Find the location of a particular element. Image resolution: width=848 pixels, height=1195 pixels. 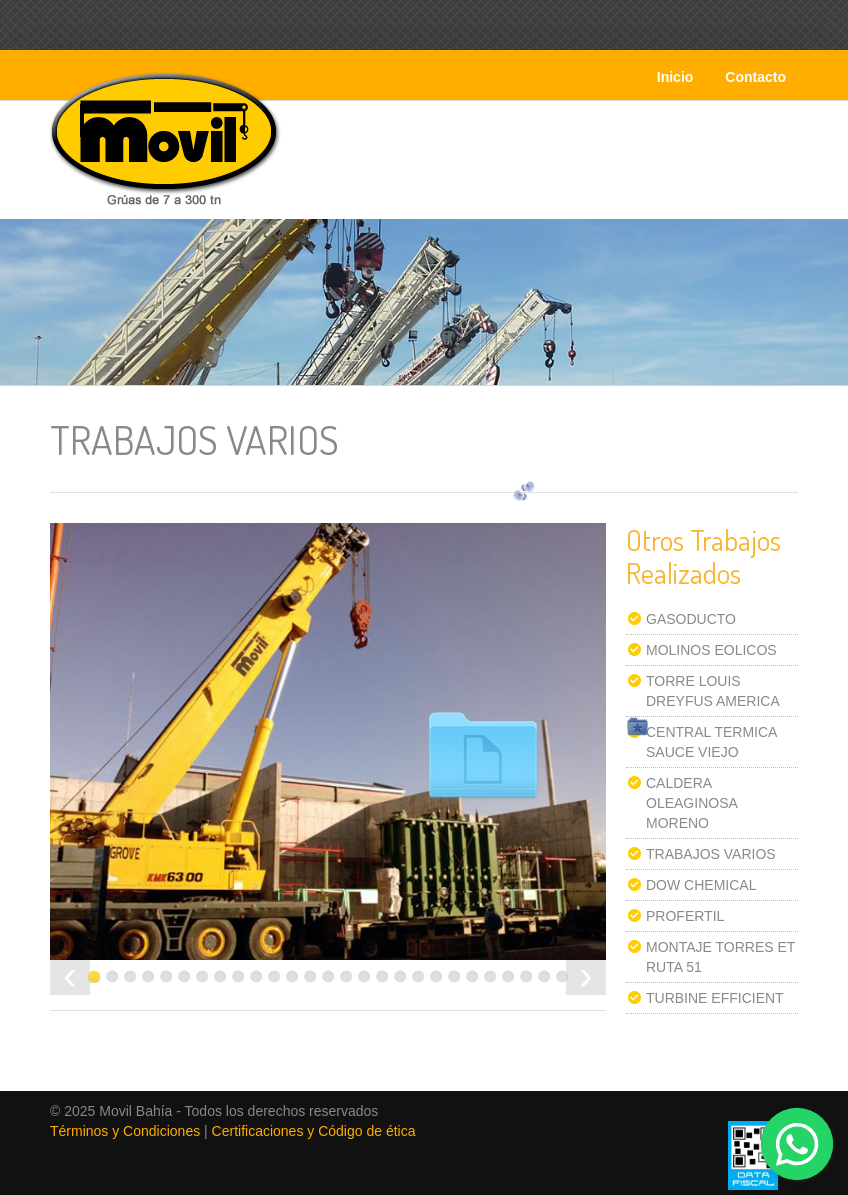

access your favorites folder in the media library is located at coordinates (637, 726).